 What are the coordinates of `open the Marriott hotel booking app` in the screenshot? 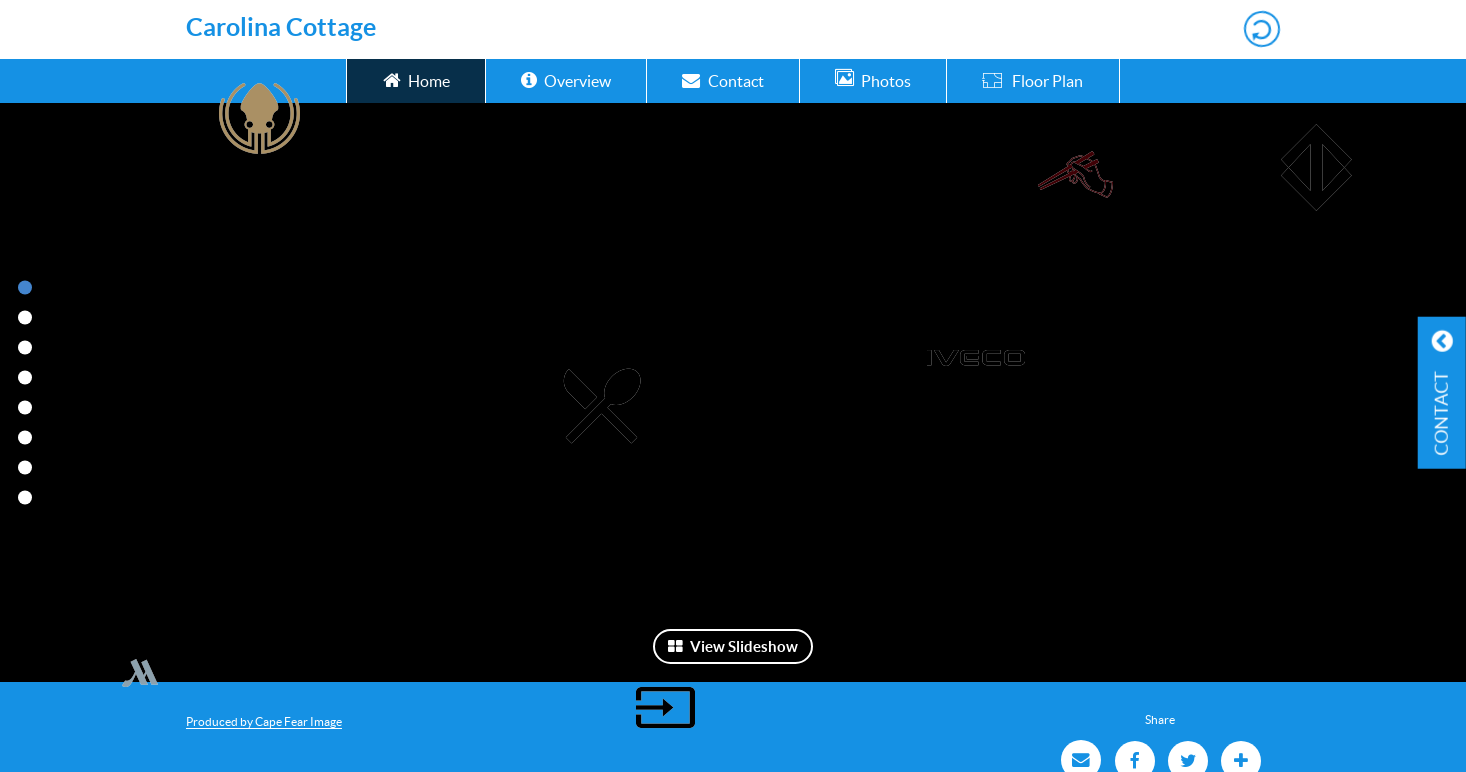 It's located at (140, 673).